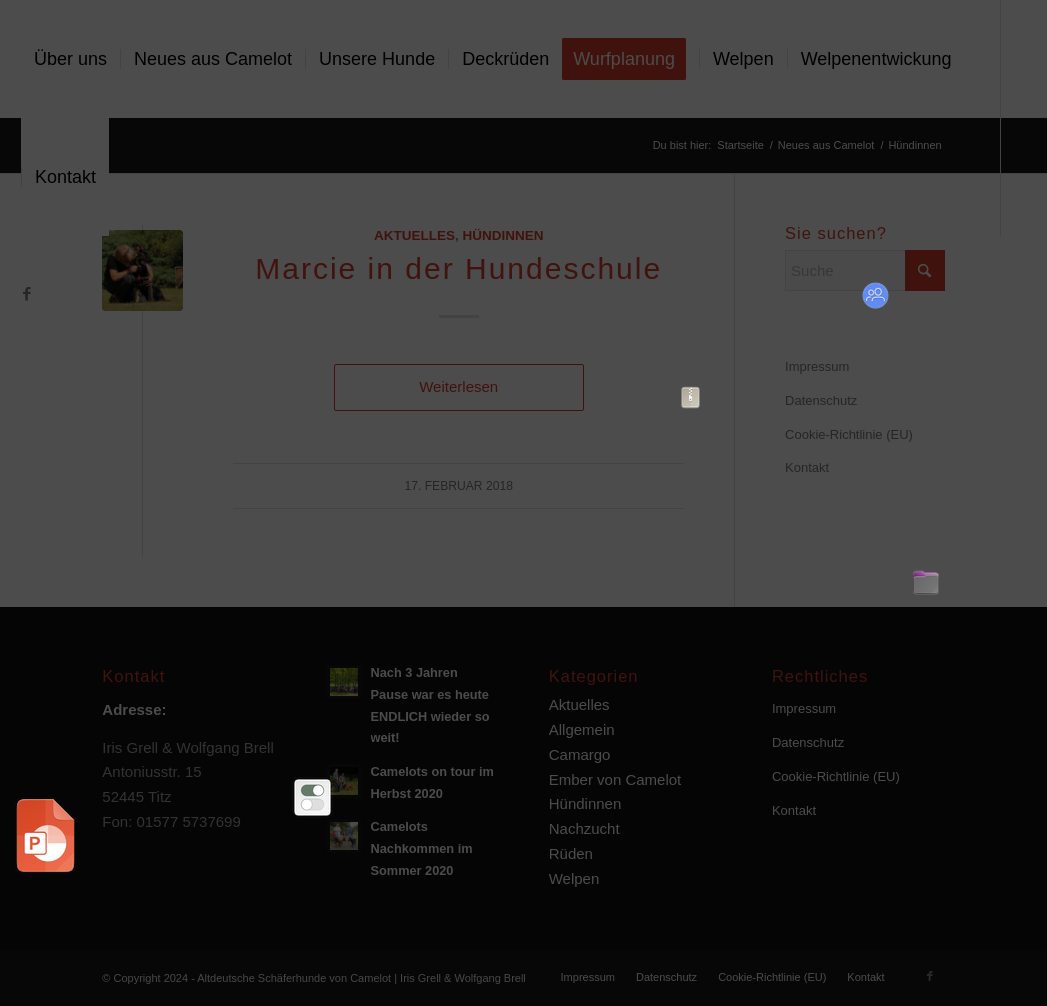 The width and height of the screenshot is (1047, 1006). Describe the element at coordinates (690, 397) in the screenshot. I see `open archive manager application` at that location.